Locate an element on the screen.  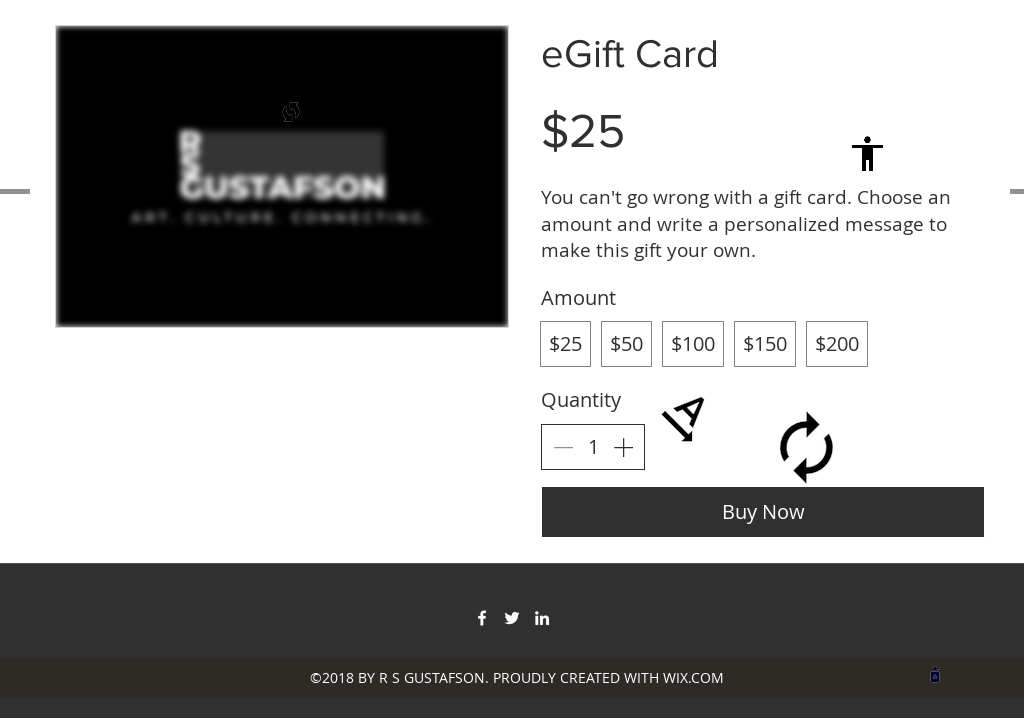
access accessibility settings is located at coordinates (867, 153).